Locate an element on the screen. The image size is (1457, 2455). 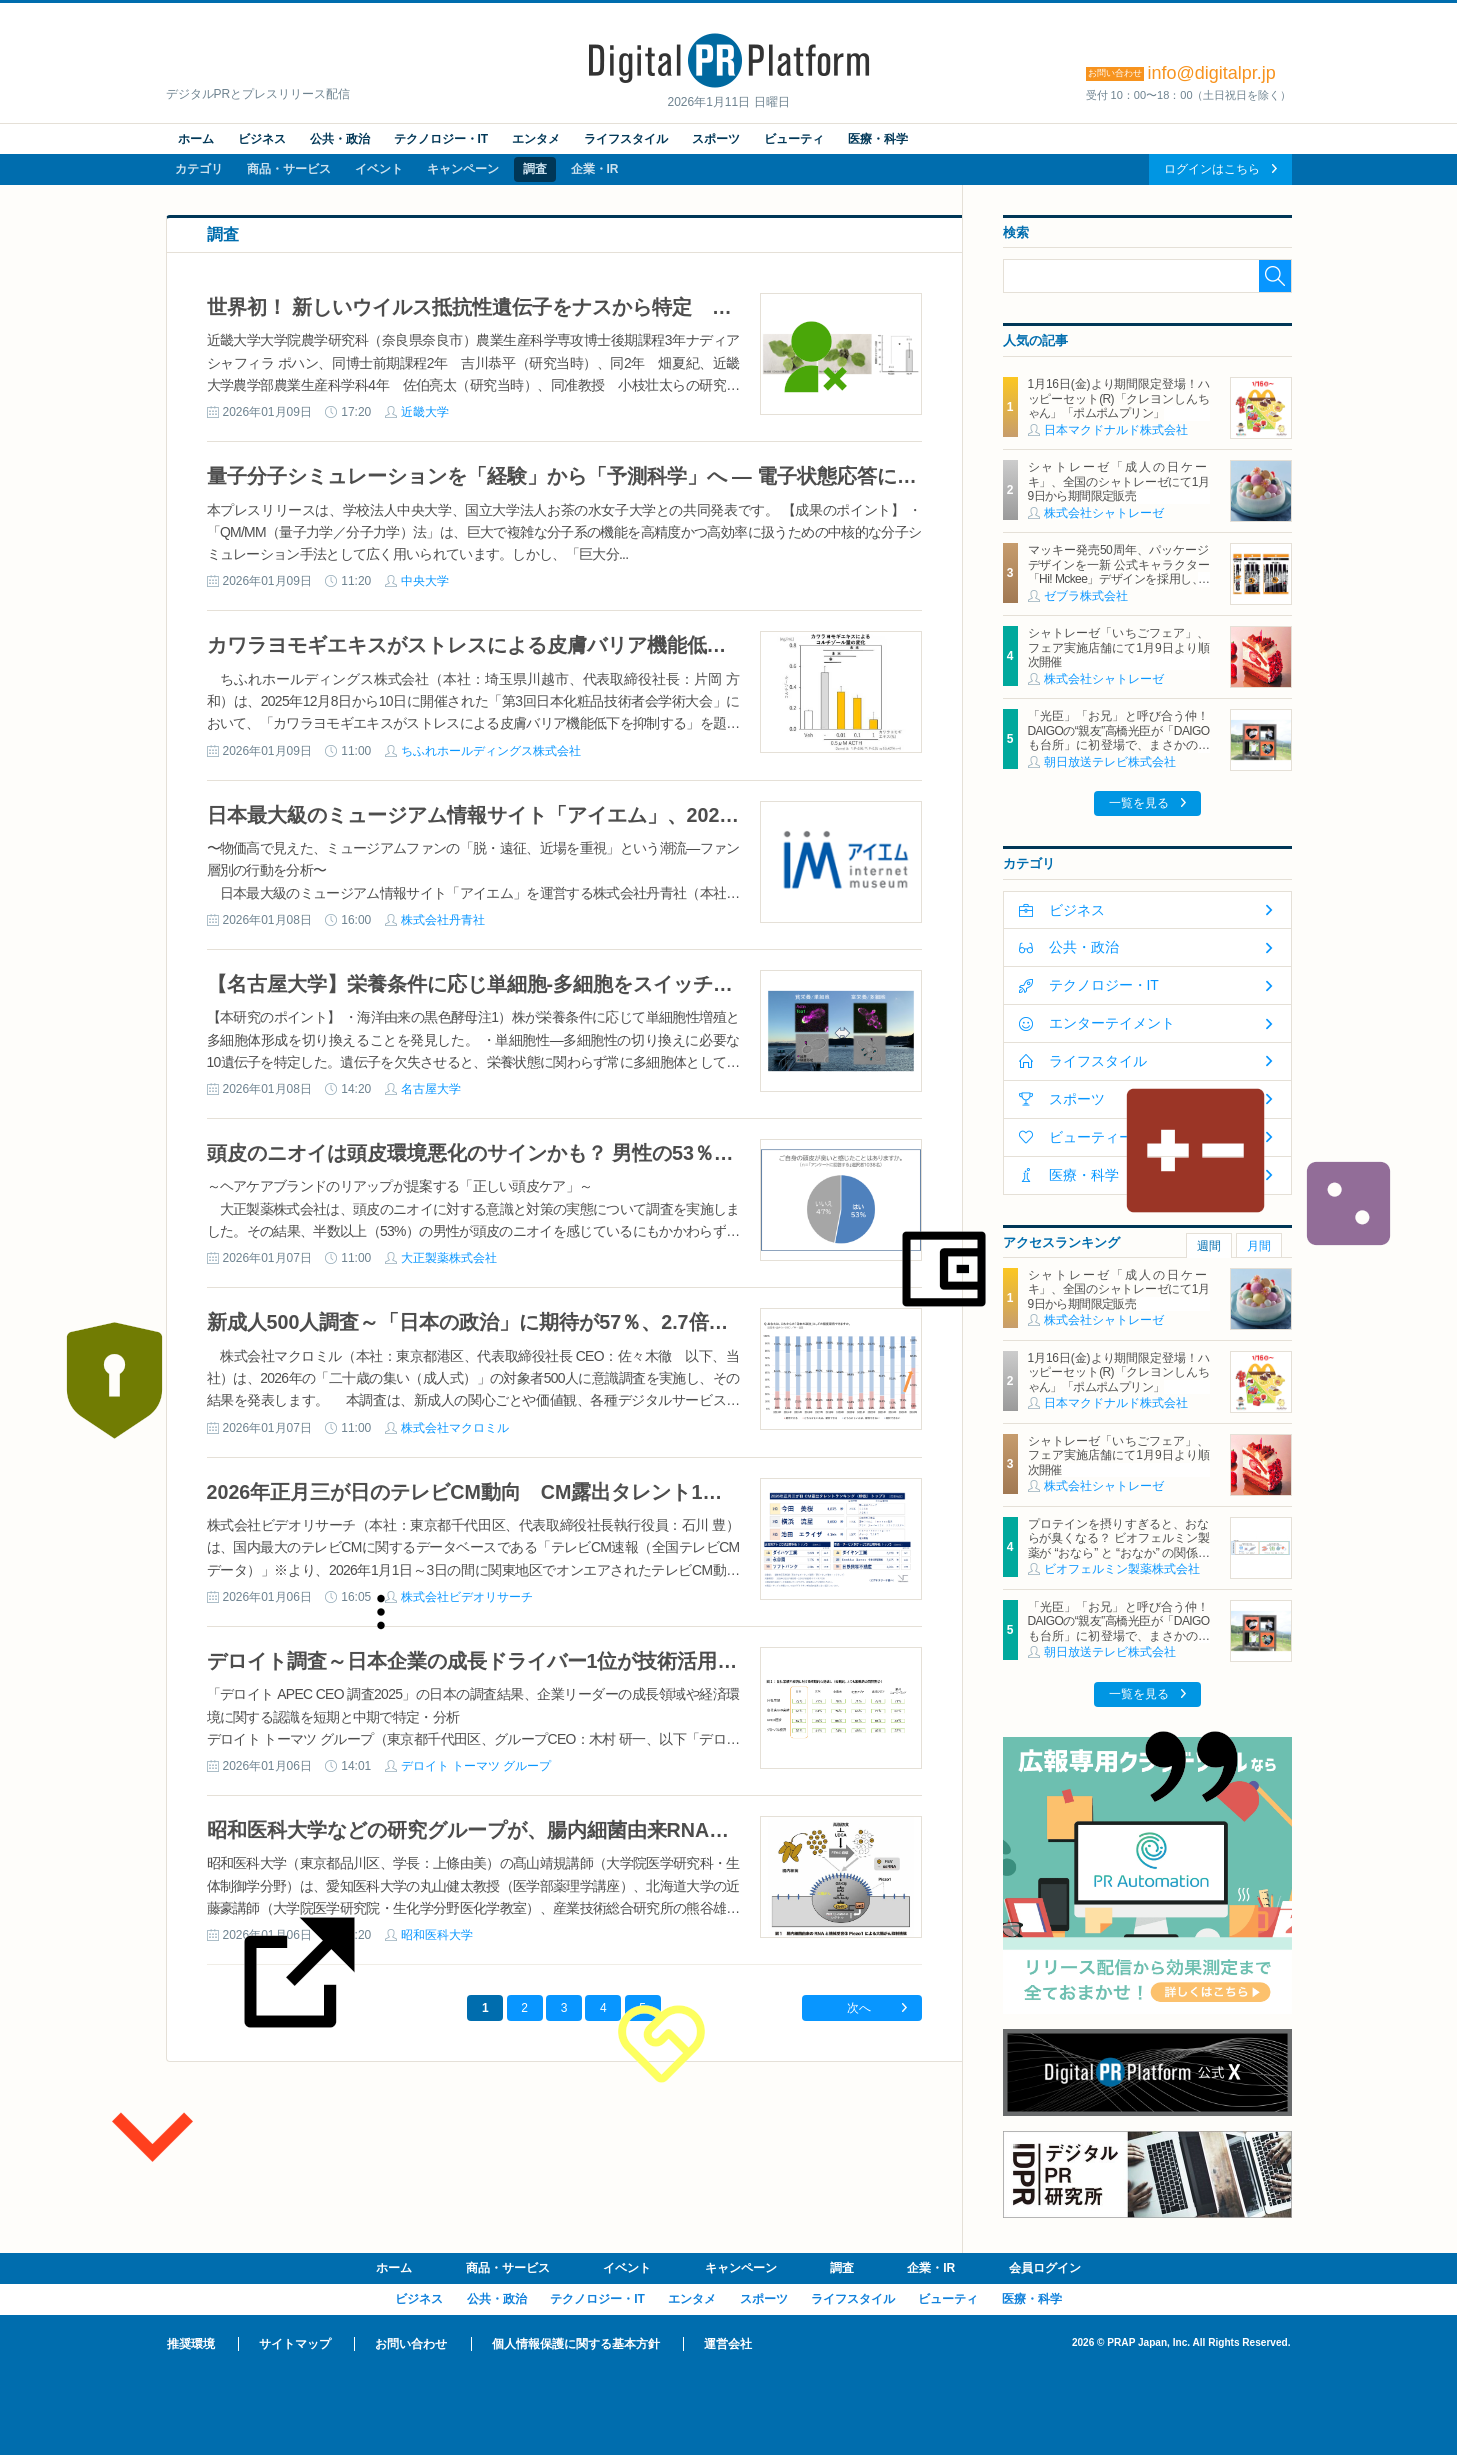
adjust quantity or value up or down is located at coordinates (1195, 1150).